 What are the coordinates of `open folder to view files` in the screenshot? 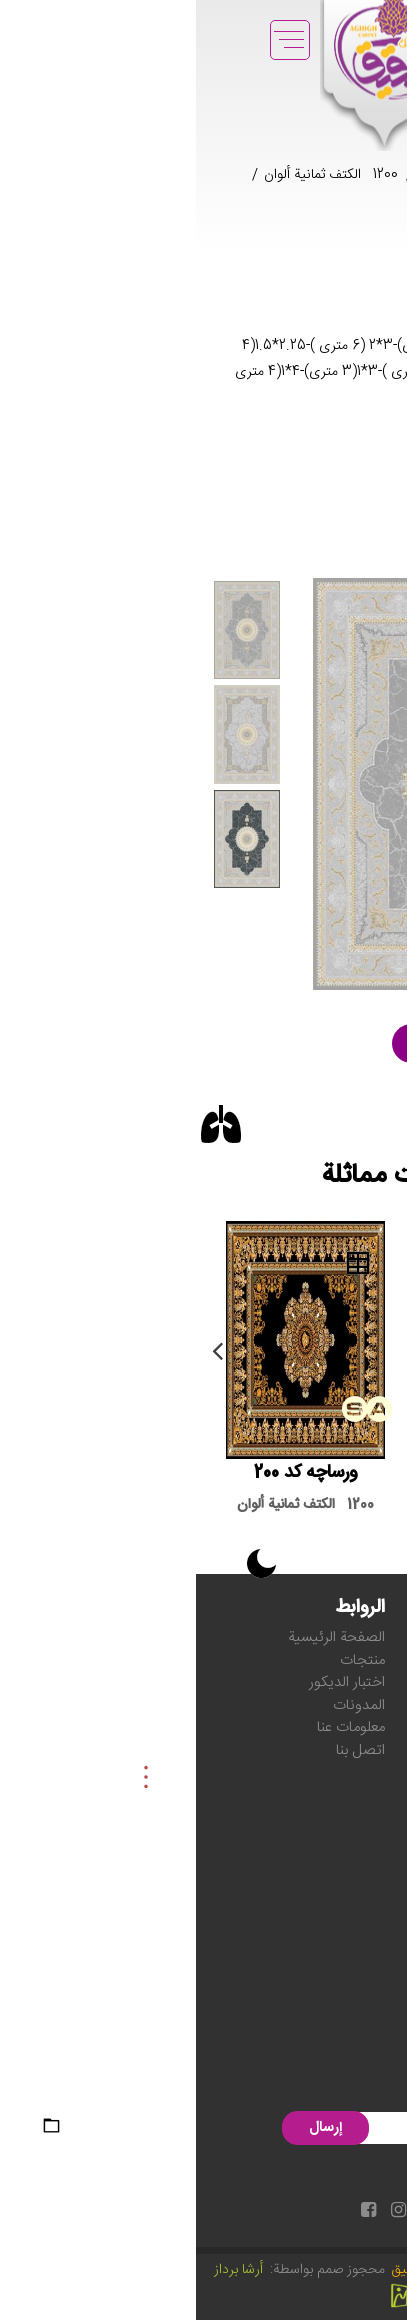 It's located at (51, 2125).